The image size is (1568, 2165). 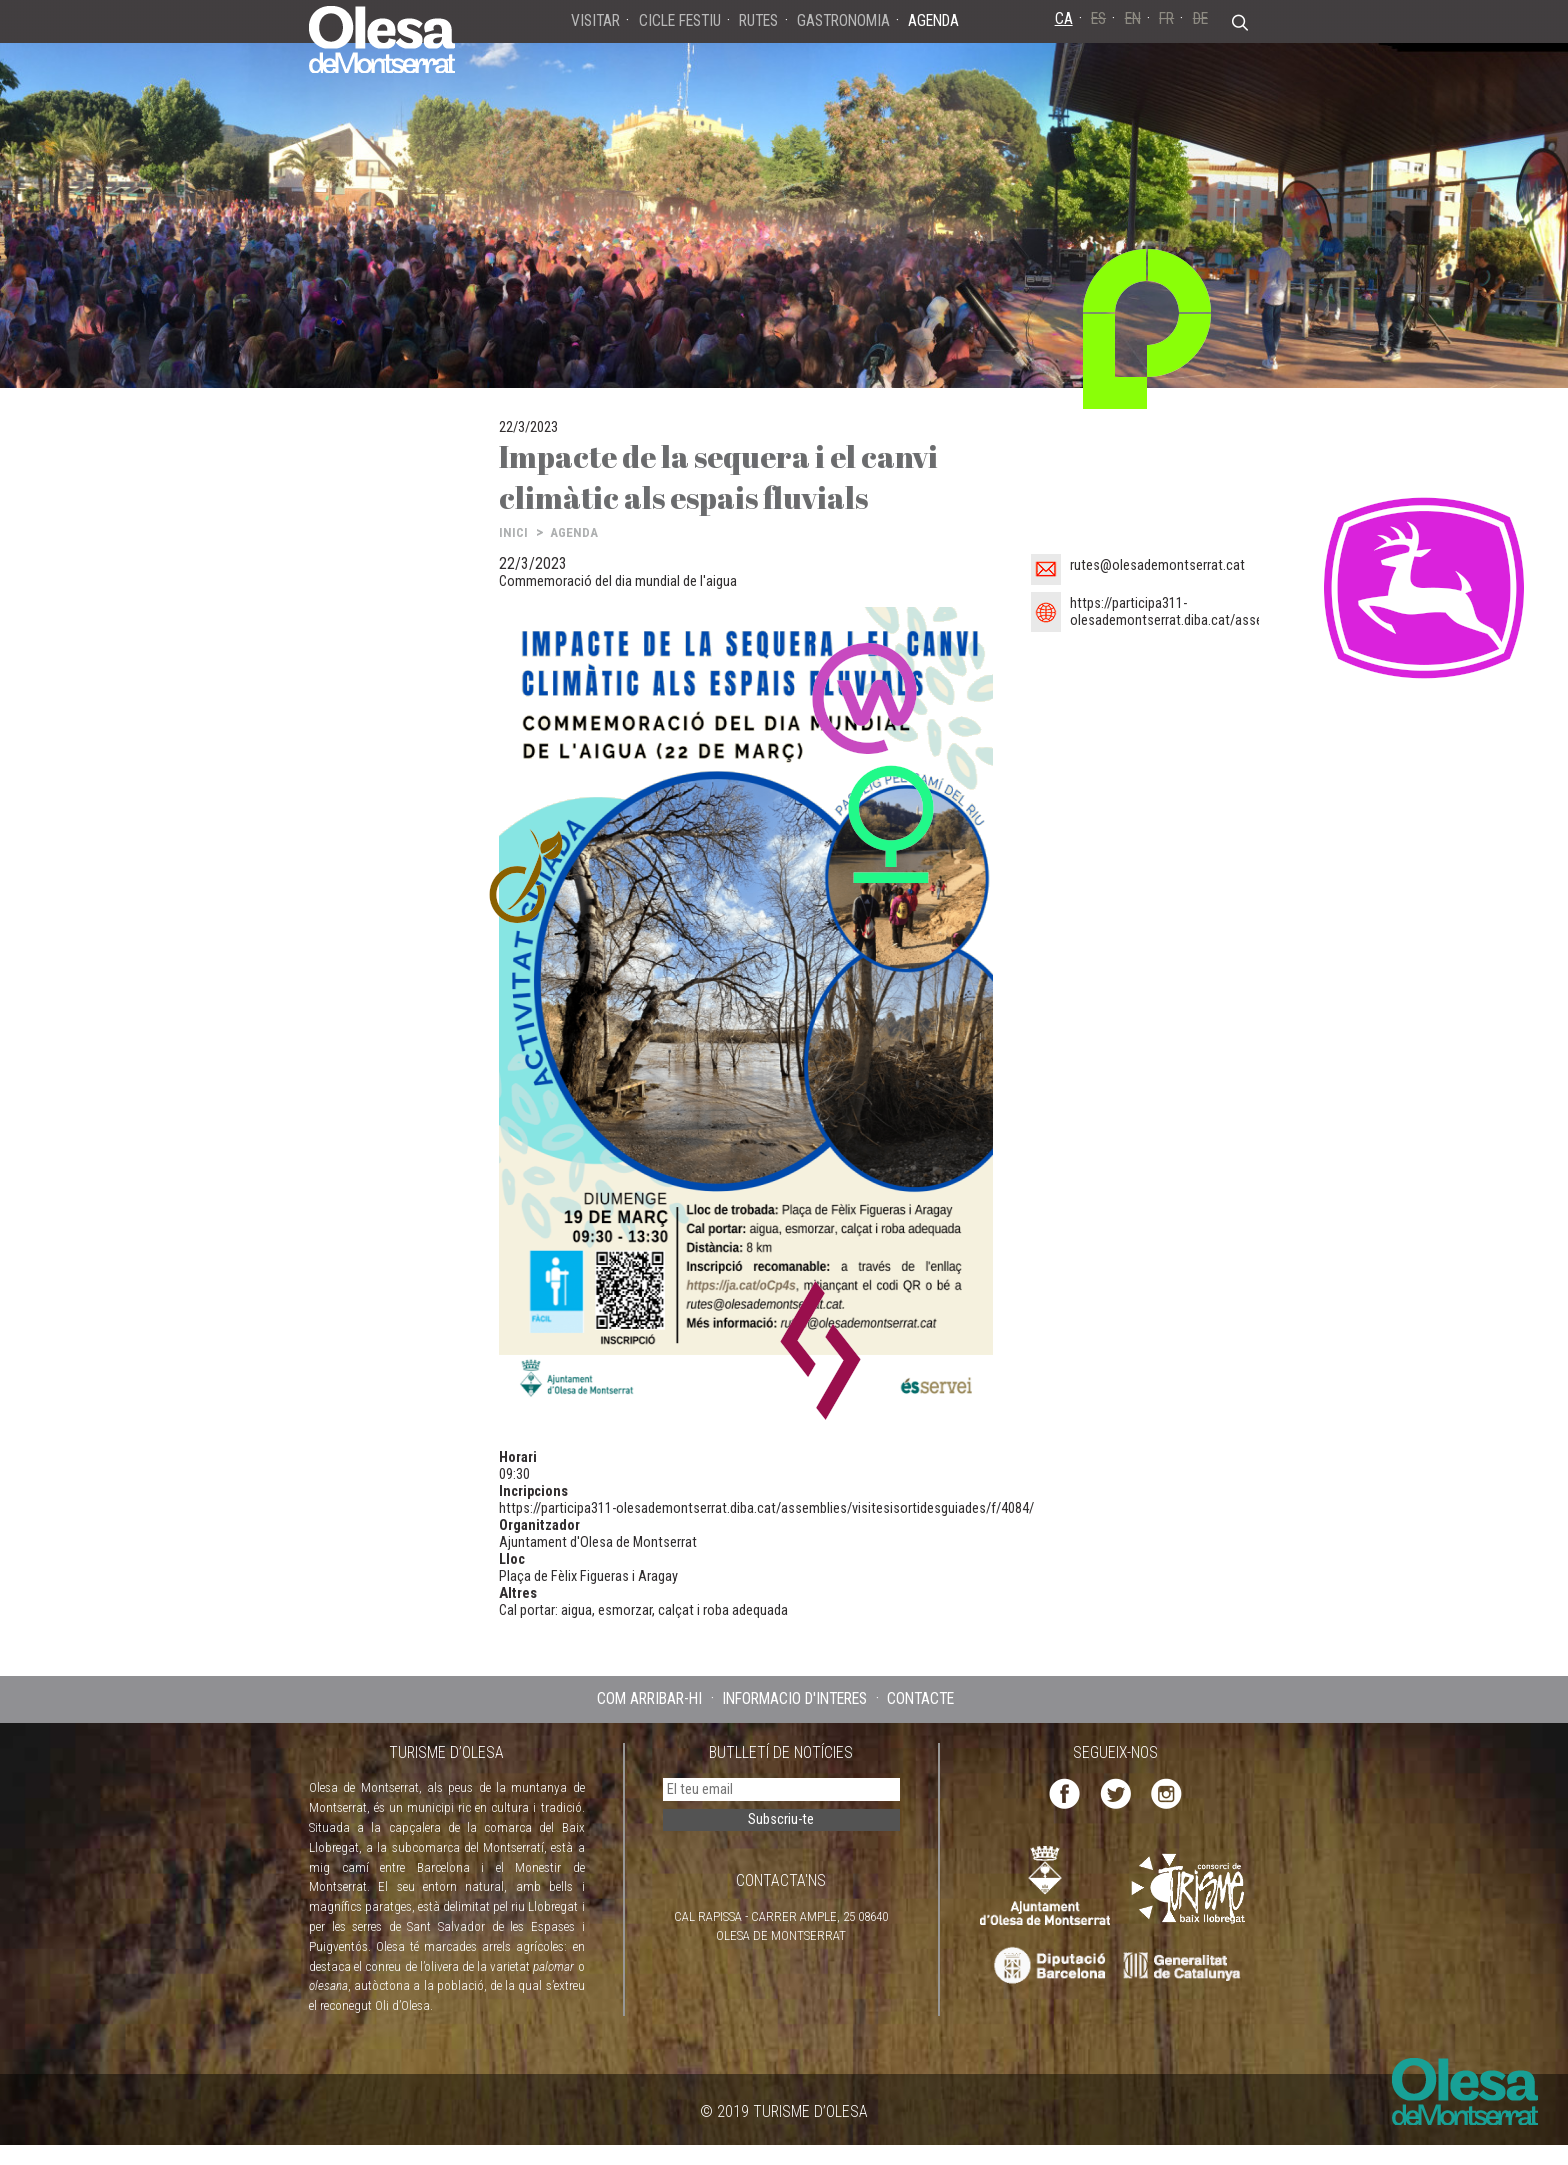 I want to click on open passport app, so click(x=1147, y=329).